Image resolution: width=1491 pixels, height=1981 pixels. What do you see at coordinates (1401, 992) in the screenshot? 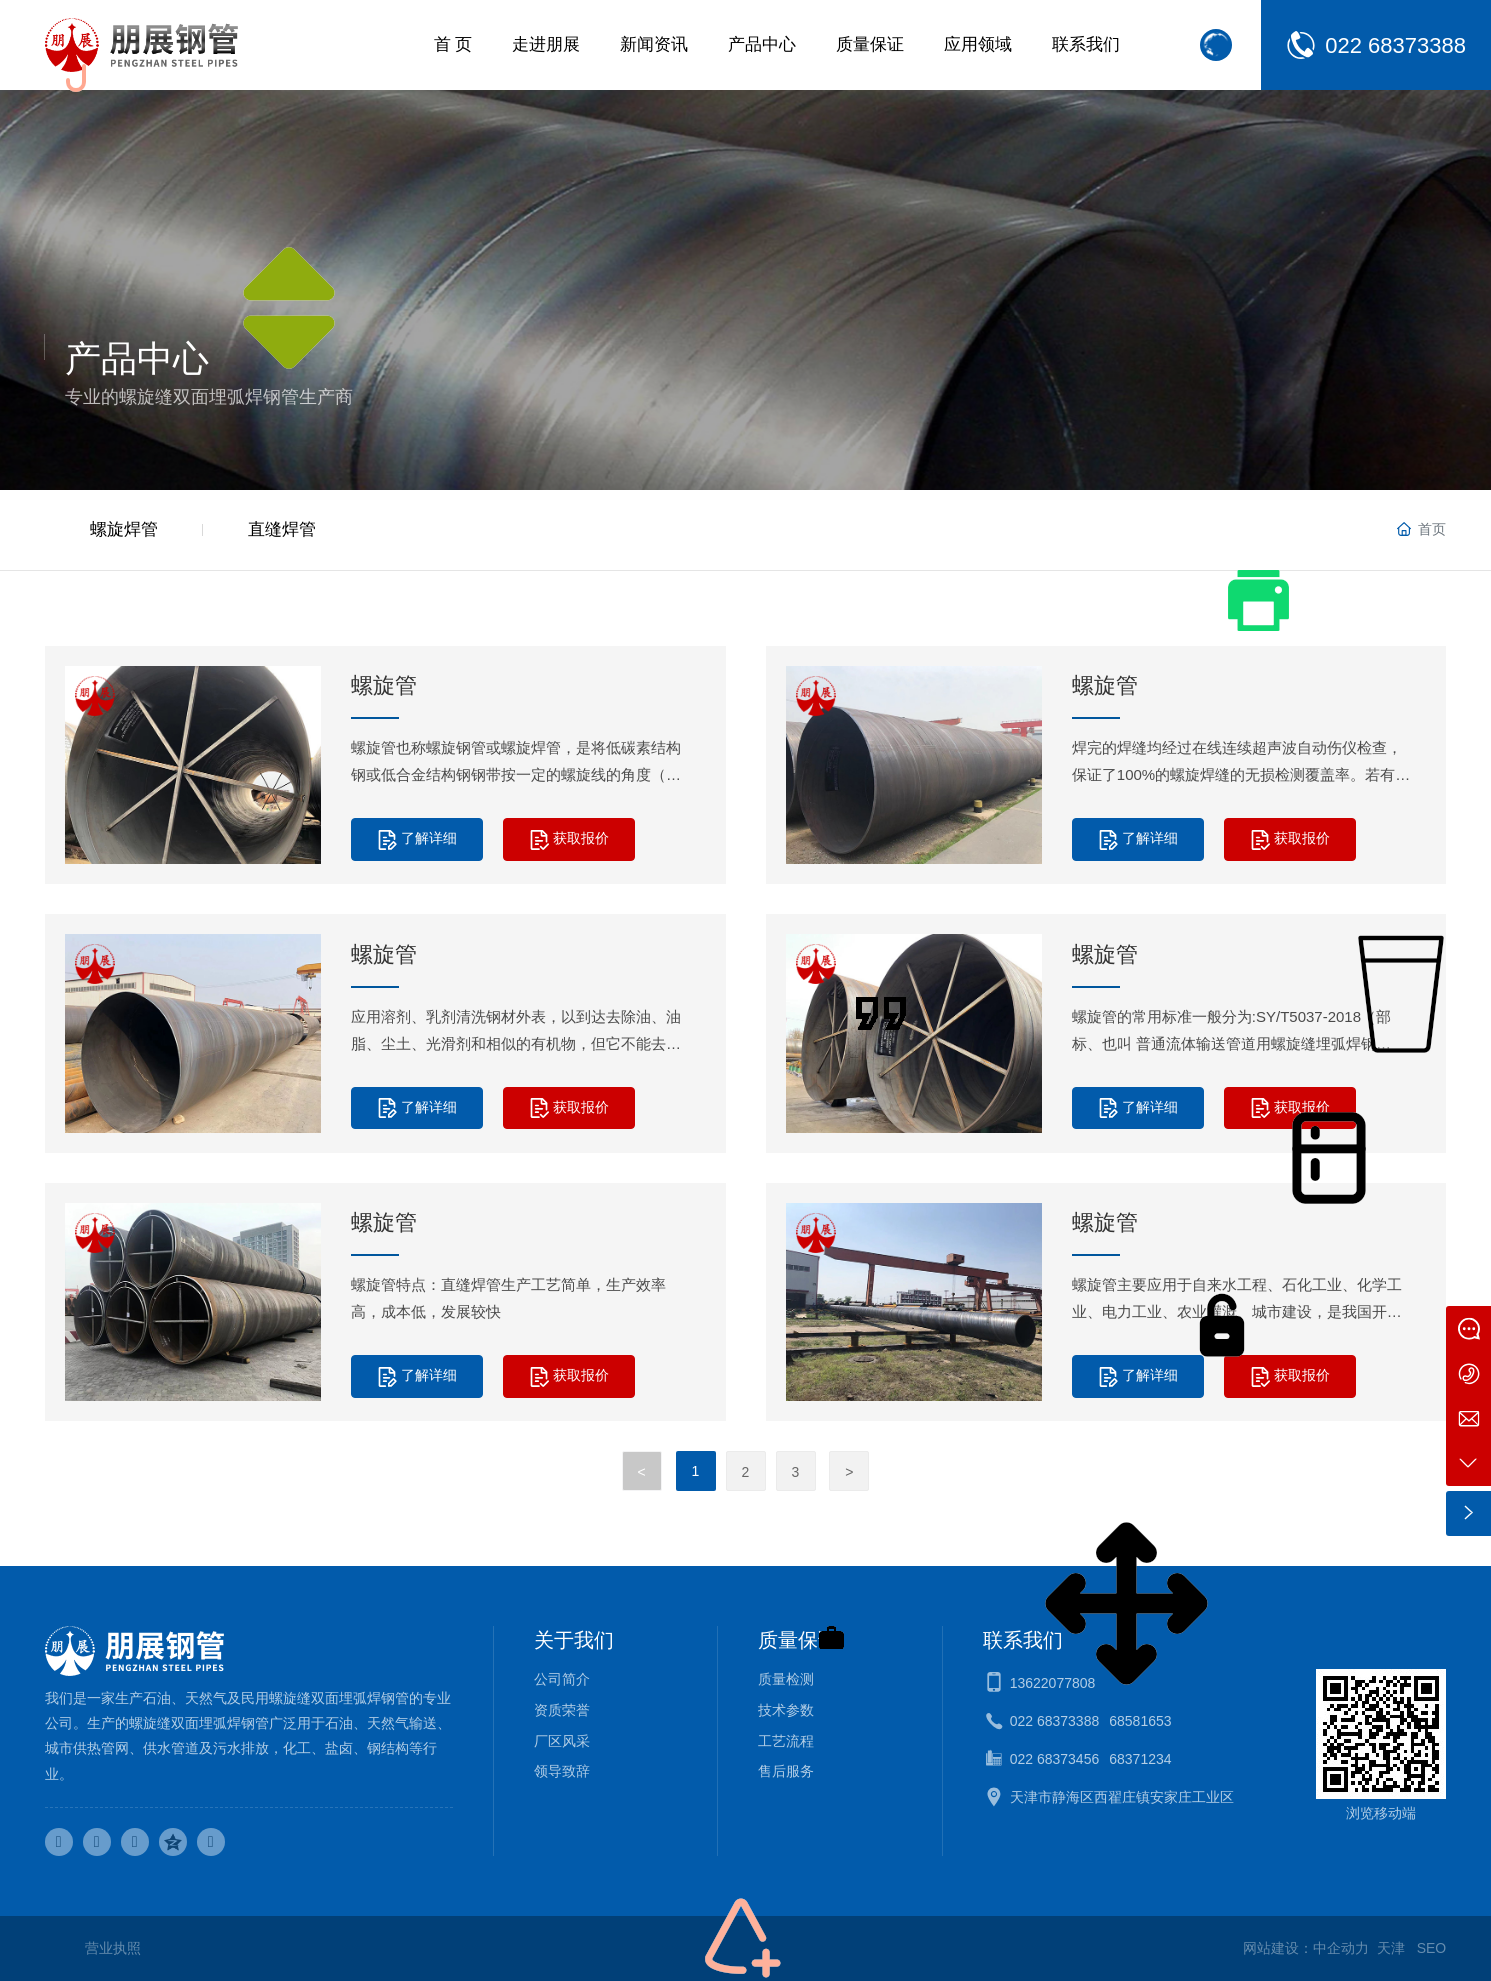
I see `view nearby bars or pubs` at bounding box center [1401, 992].